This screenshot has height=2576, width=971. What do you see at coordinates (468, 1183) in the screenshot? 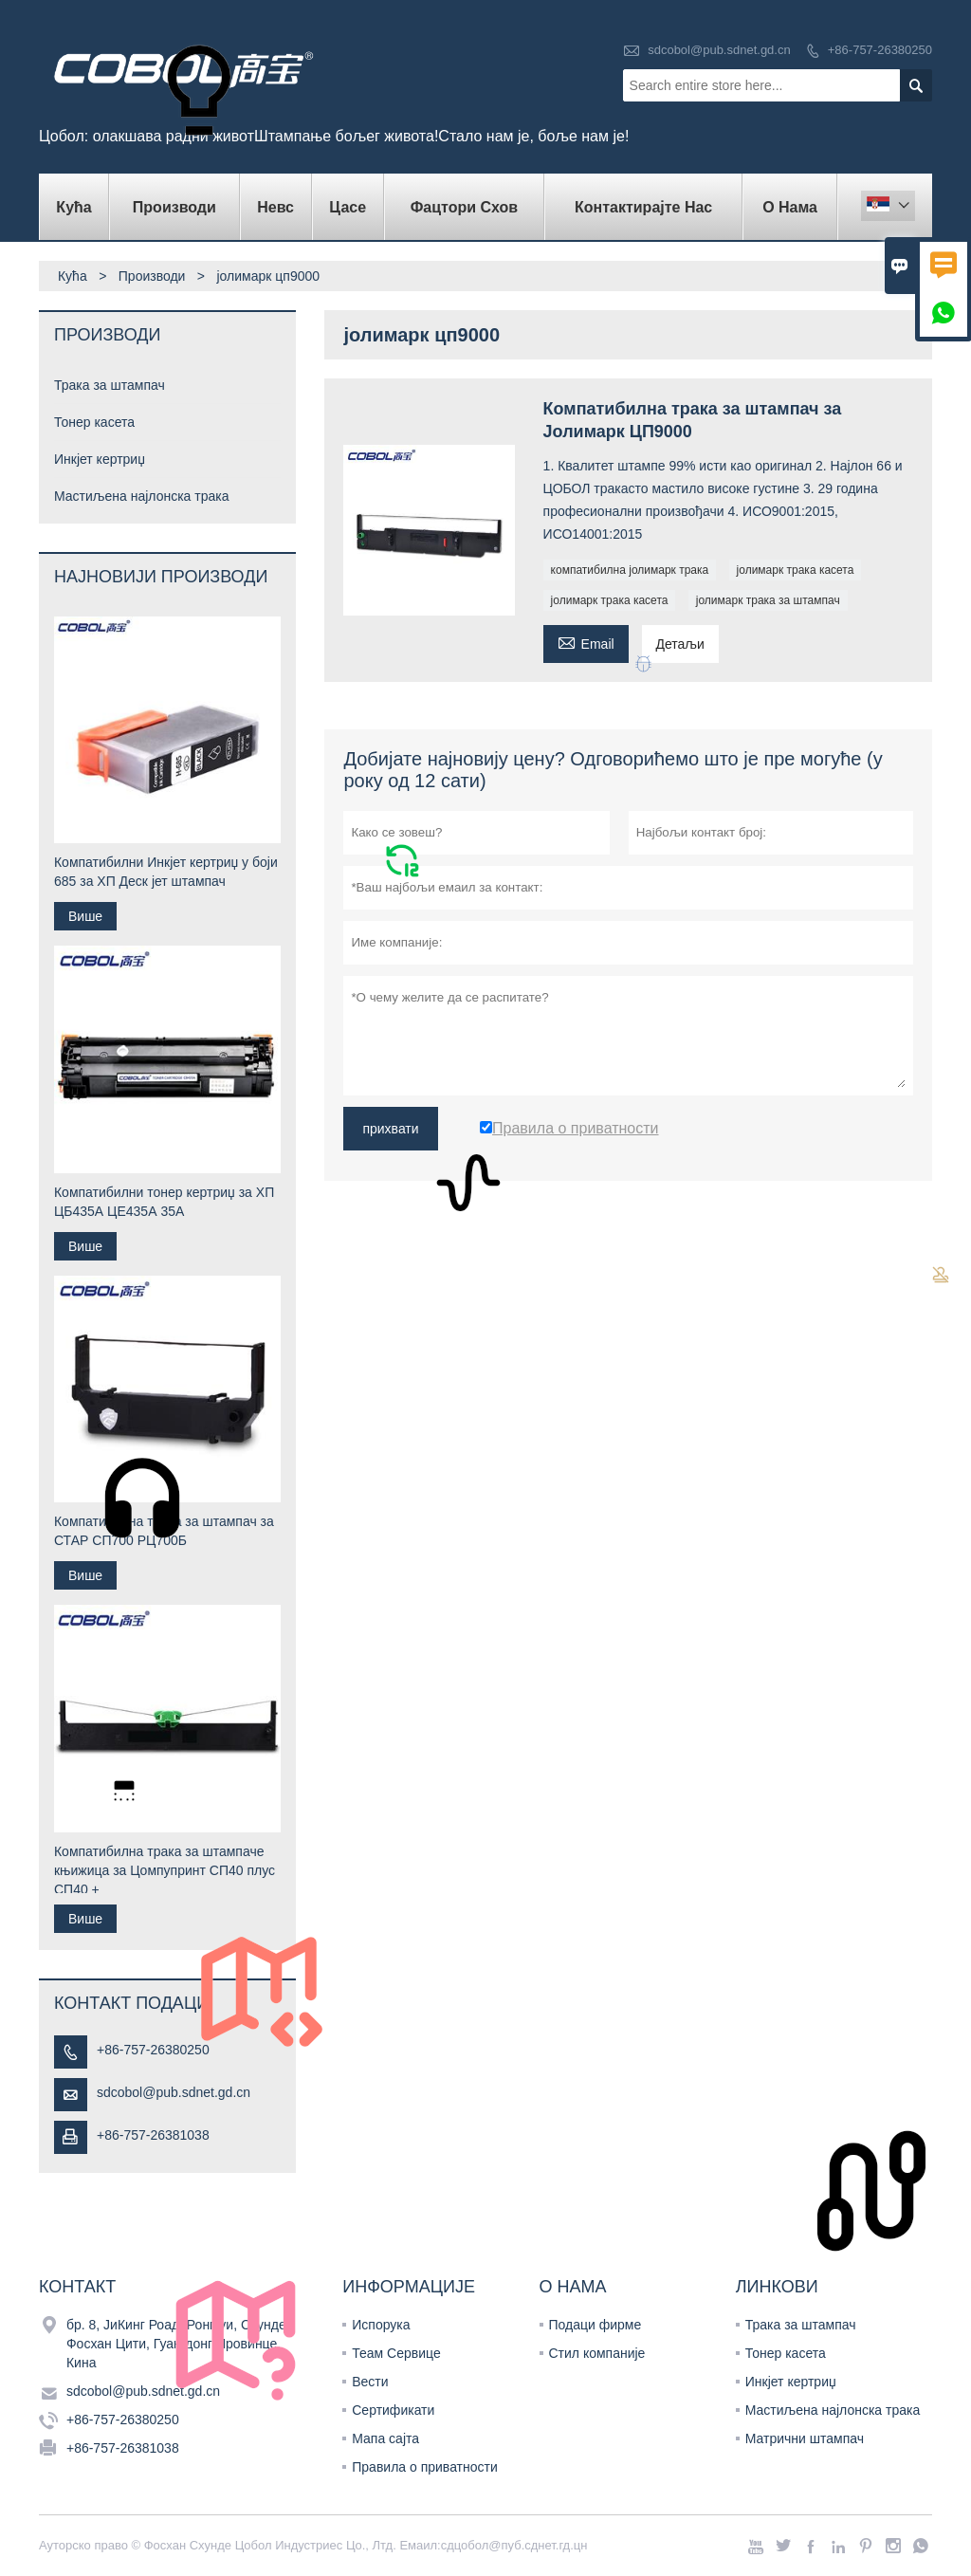
I see `adjust audio or sound wave settings` at bounding box center [468, 1183].